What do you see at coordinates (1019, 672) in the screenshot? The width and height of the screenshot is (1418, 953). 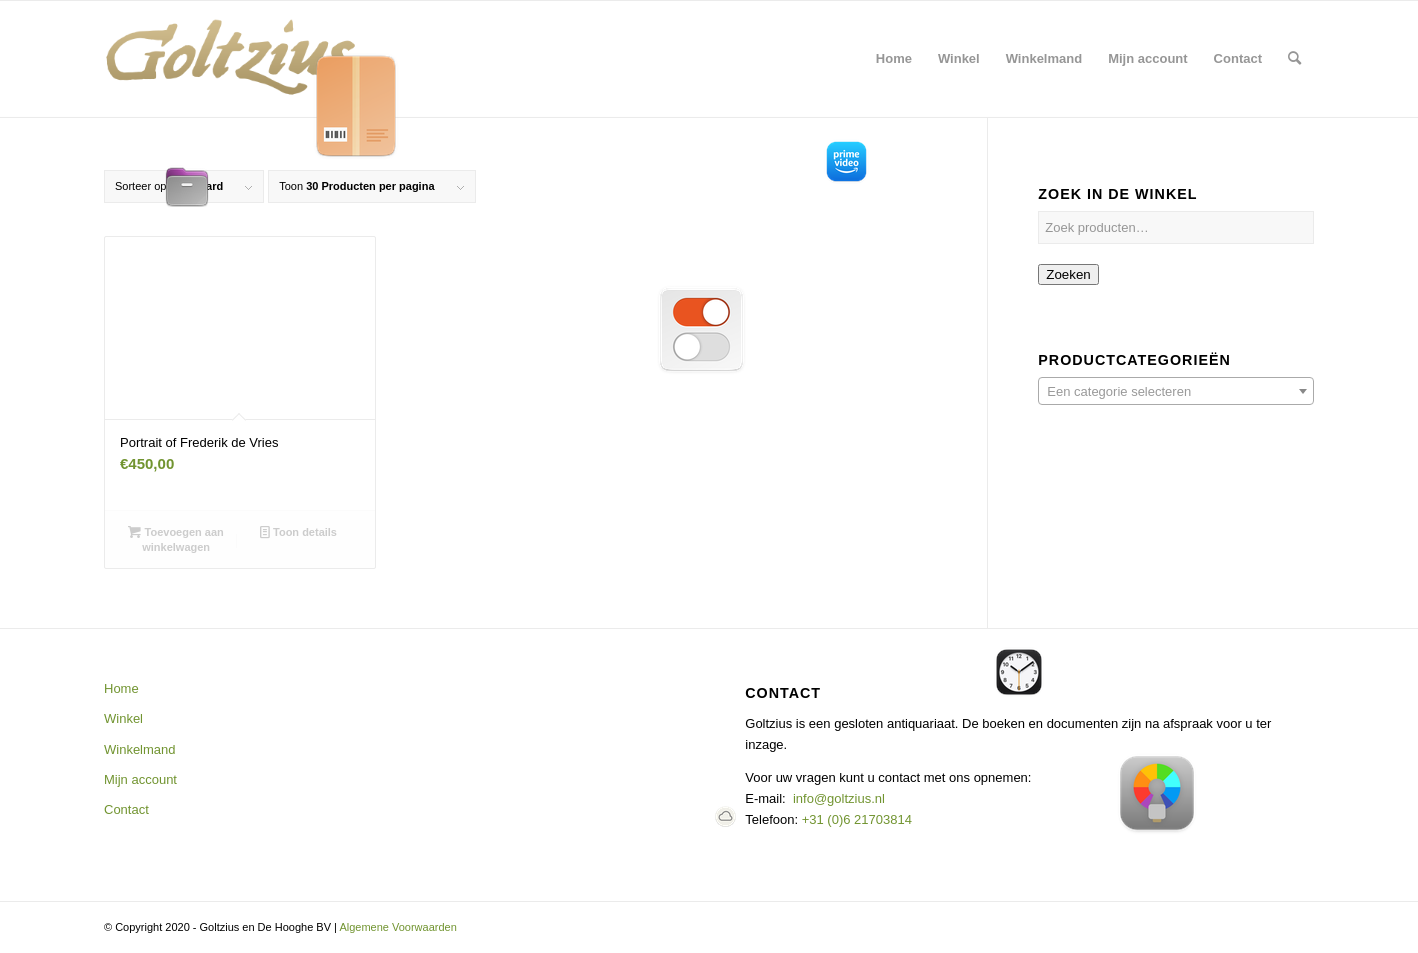 I see `open the clock app` at bounding box center [1019, 672].